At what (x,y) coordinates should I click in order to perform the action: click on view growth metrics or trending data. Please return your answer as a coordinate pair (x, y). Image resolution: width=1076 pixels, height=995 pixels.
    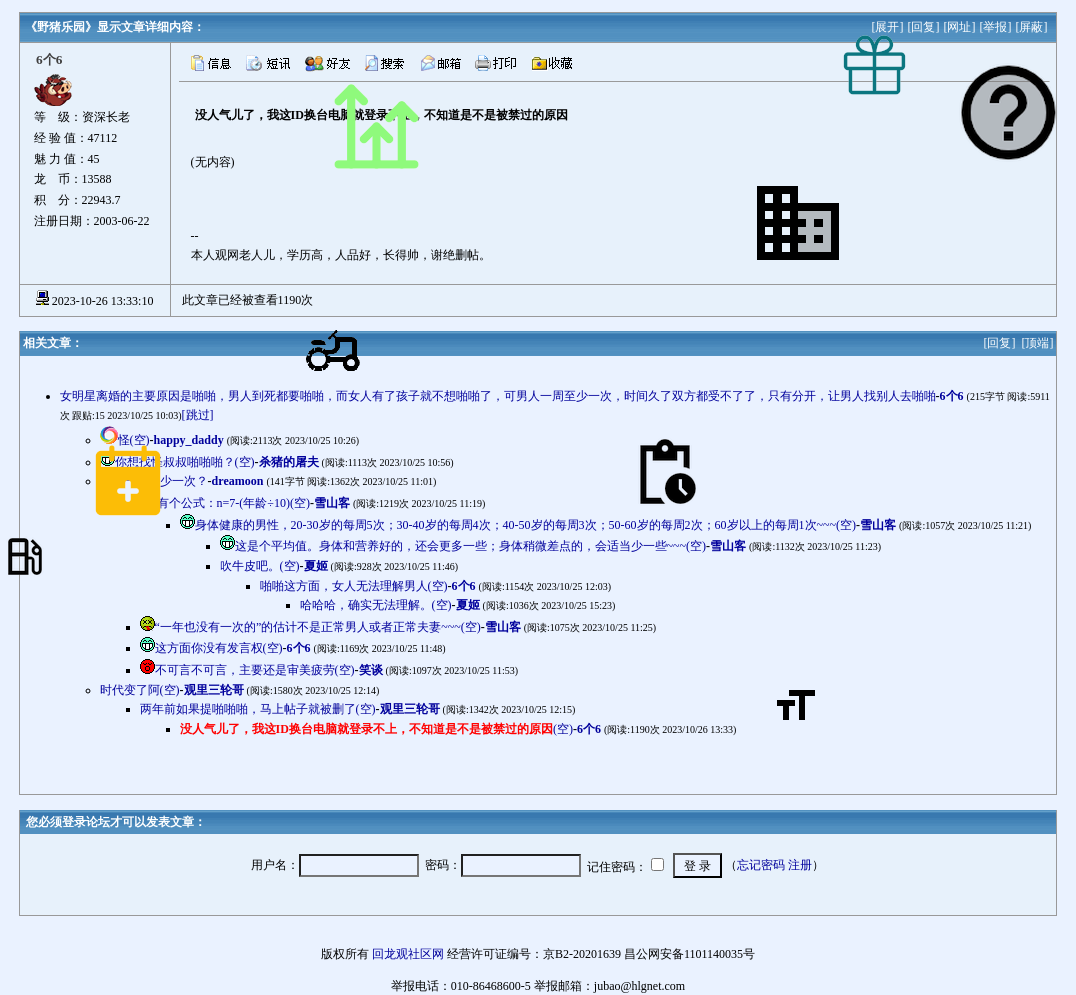
    Looking at the image, I should click on (376, 126).